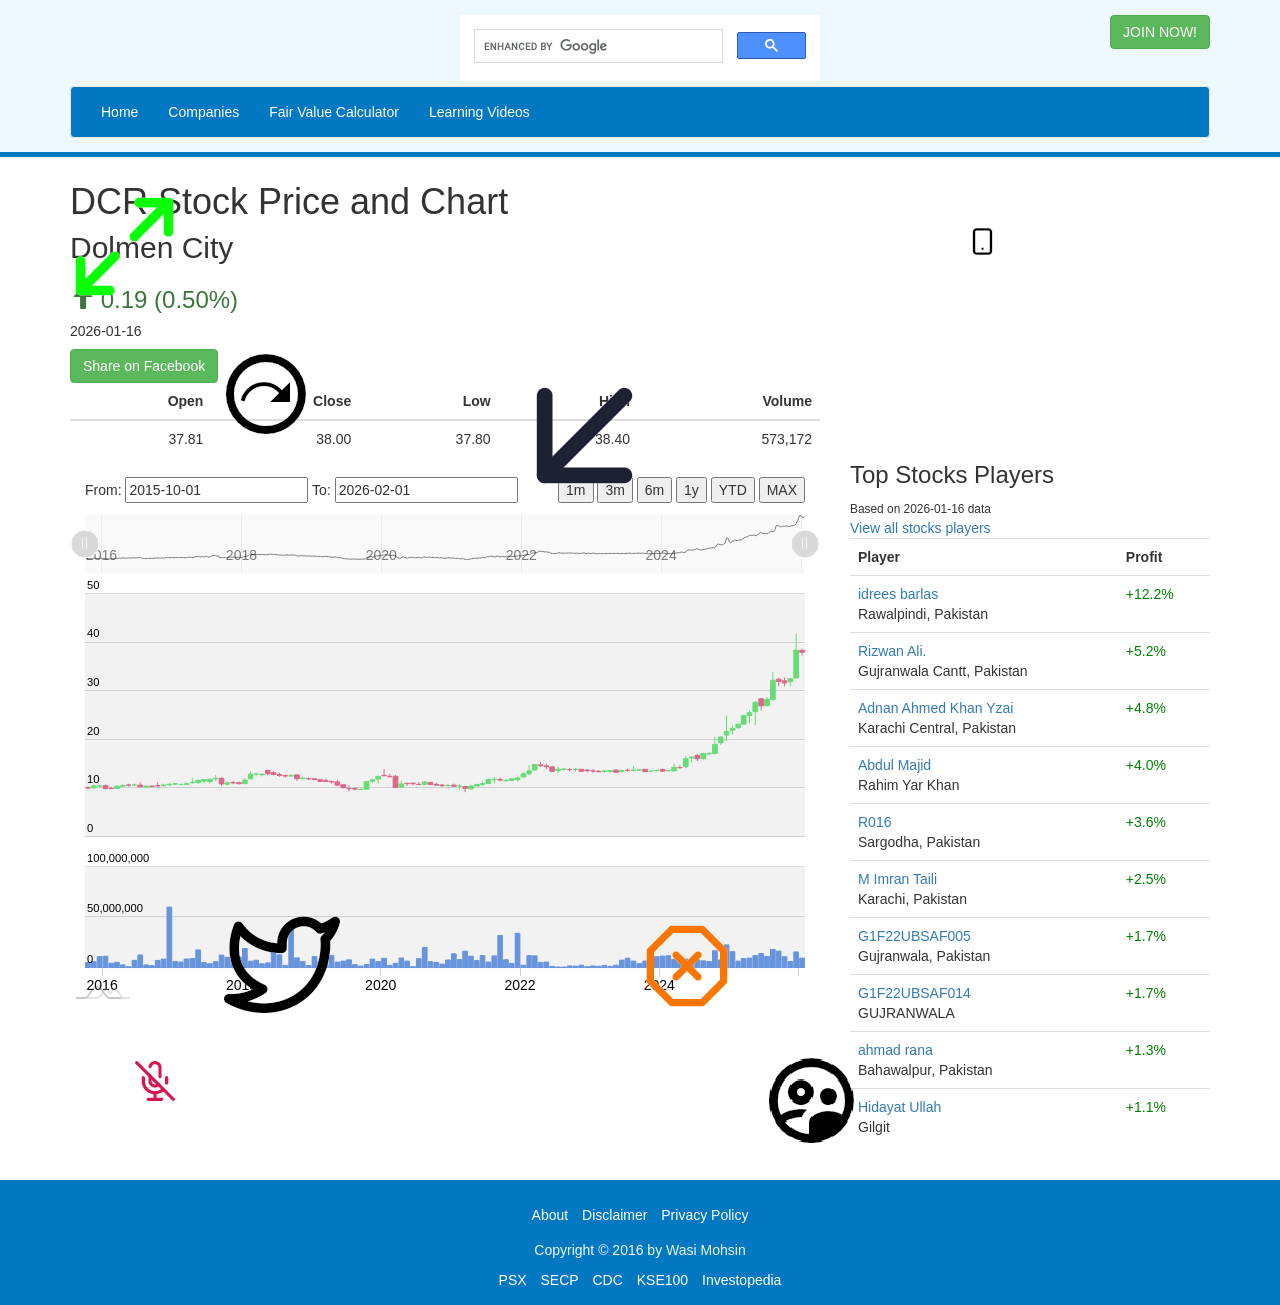 The width and height of the screenshot is (1280, 1305). Describe the element at coordinates (282, 965) in the screenshot. I see `open Twitter app or profile` at that location.